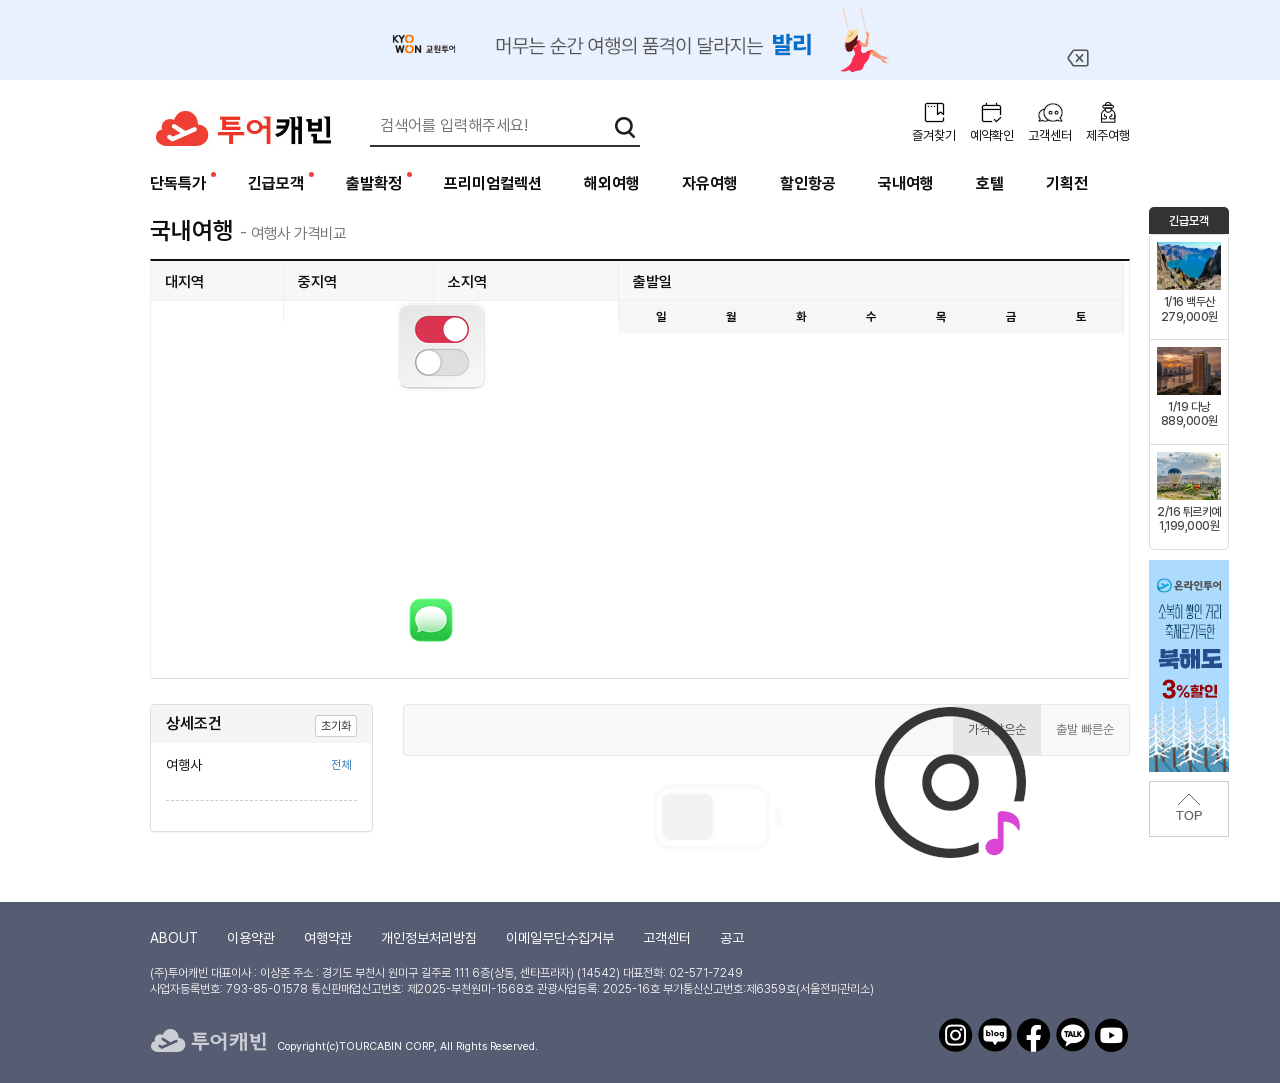 Image resolution: width=1280 pixels, height=1083 pixels. What do you see at coordinates (431, 620) in the screenshot?
I see `open the messages app` at bounding box center [431, 620].